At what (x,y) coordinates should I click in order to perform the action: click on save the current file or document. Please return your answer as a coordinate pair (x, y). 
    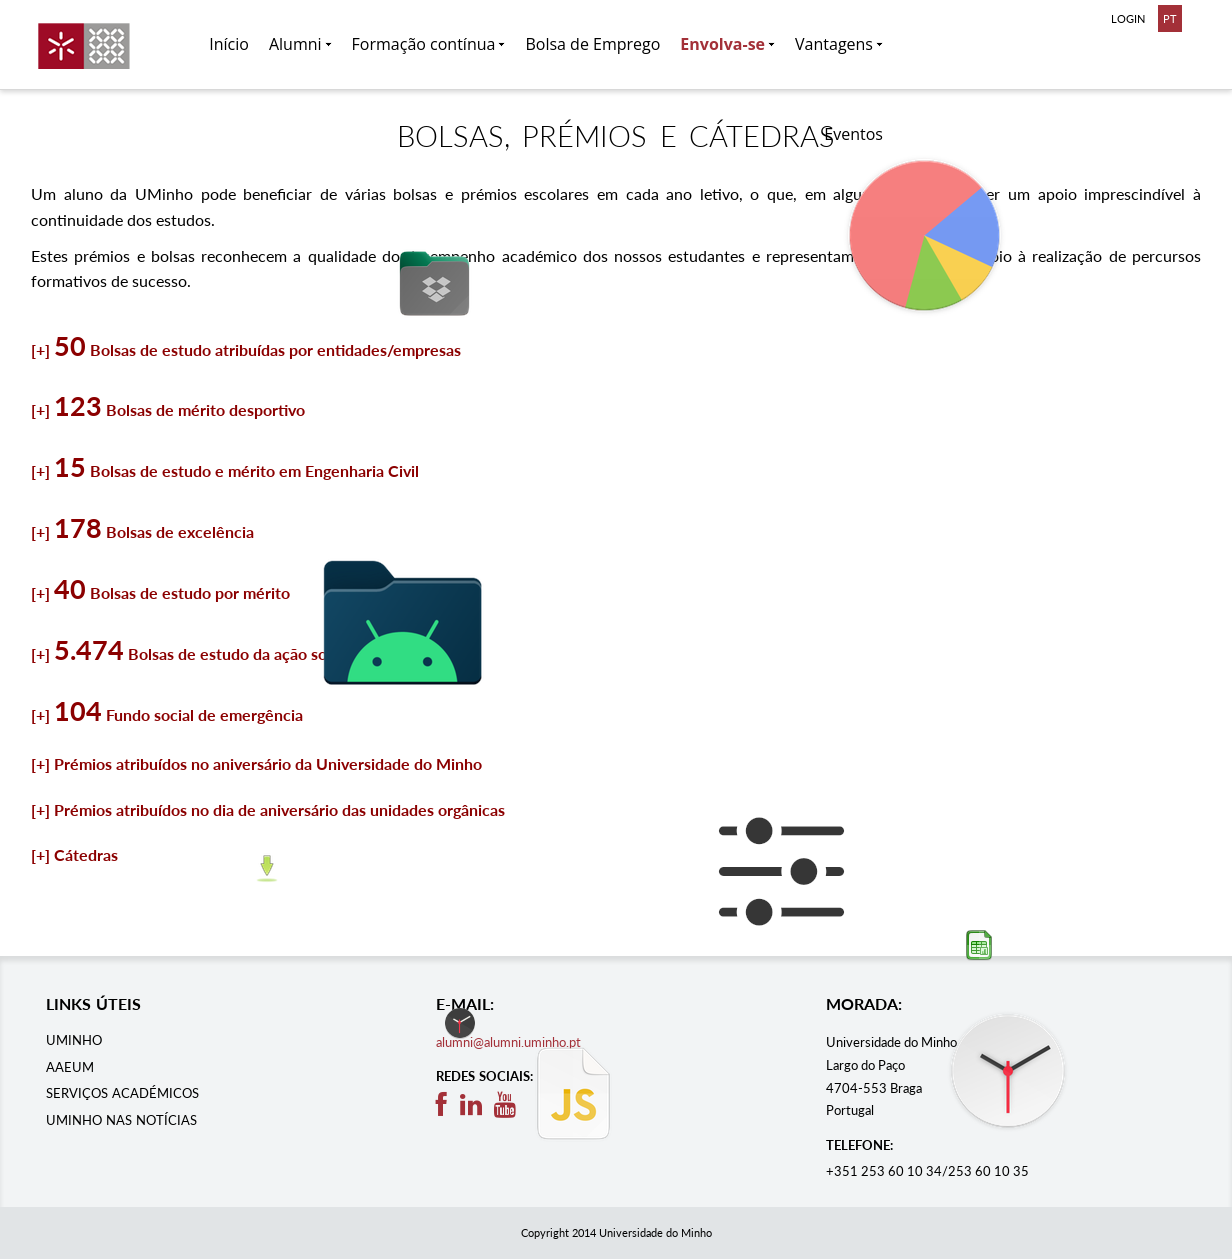
    Looking at the image, I should click on (267, 866).